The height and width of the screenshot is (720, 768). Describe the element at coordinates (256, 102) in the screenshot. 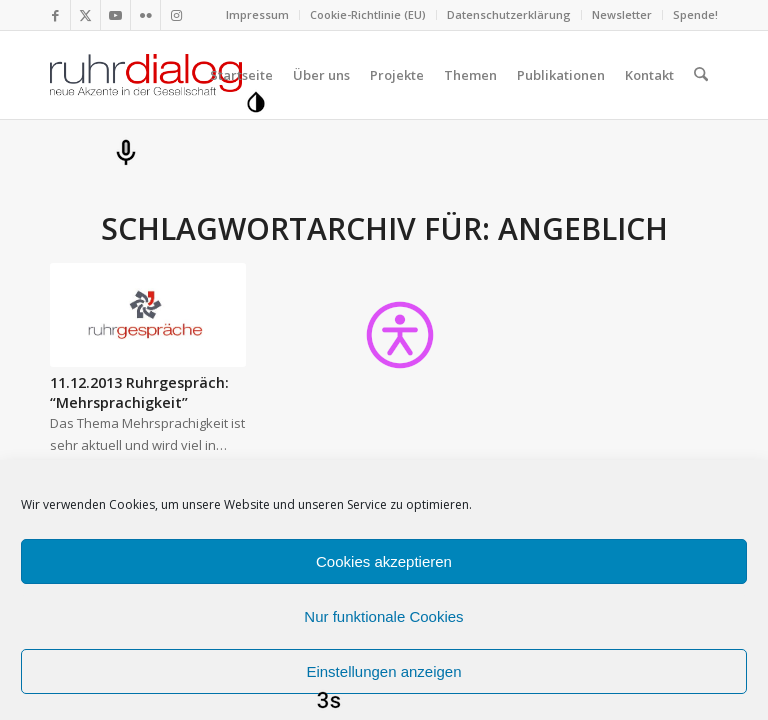

I see `toggle color inversion or contrast settings` at that location.